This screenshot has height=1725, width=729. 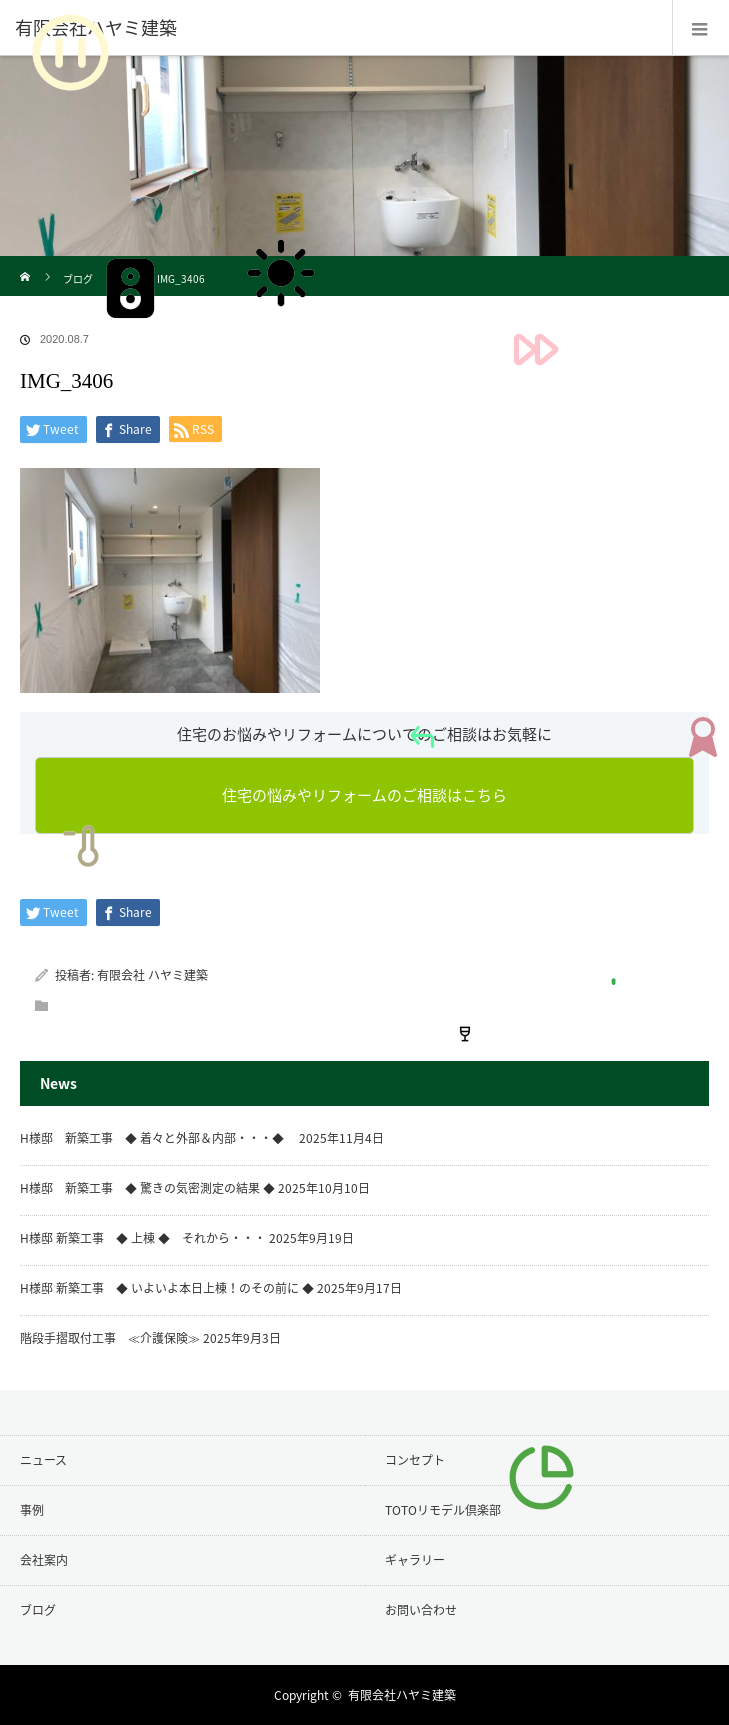 I want to click on view achievements or awards, so click(x=703, y=737).